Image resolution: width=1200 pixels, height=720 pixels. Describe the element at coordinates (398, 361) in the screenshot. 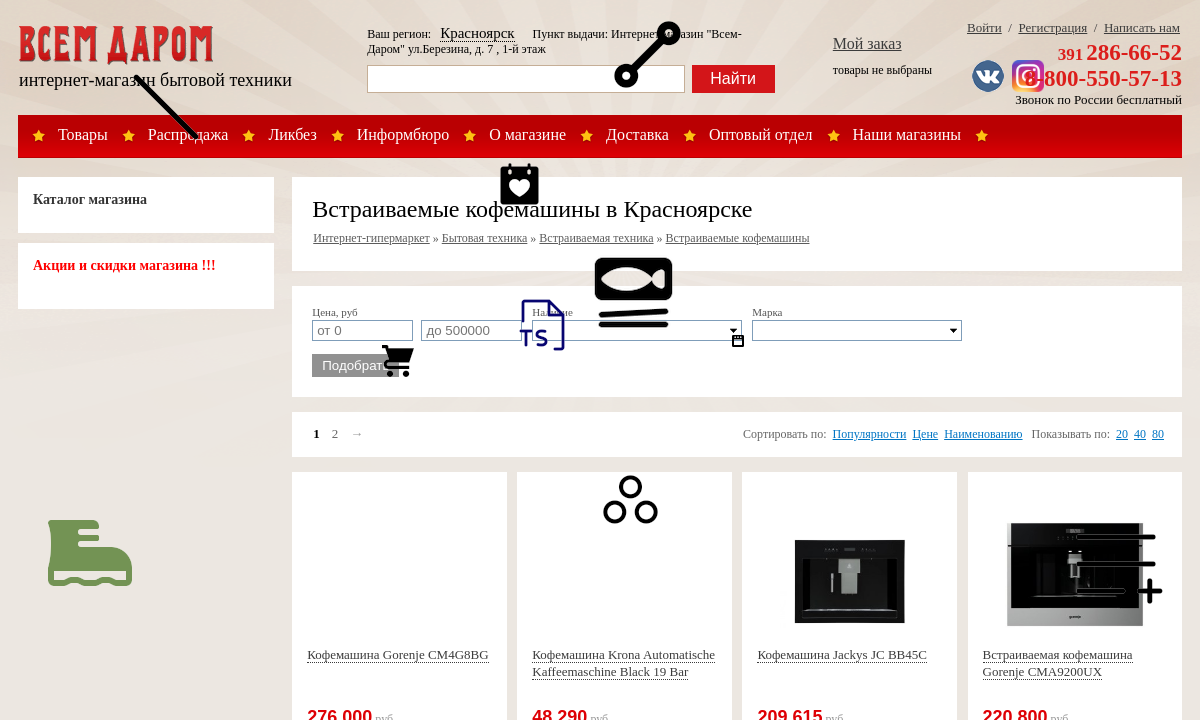

I see `view your shopping cart` at that location.